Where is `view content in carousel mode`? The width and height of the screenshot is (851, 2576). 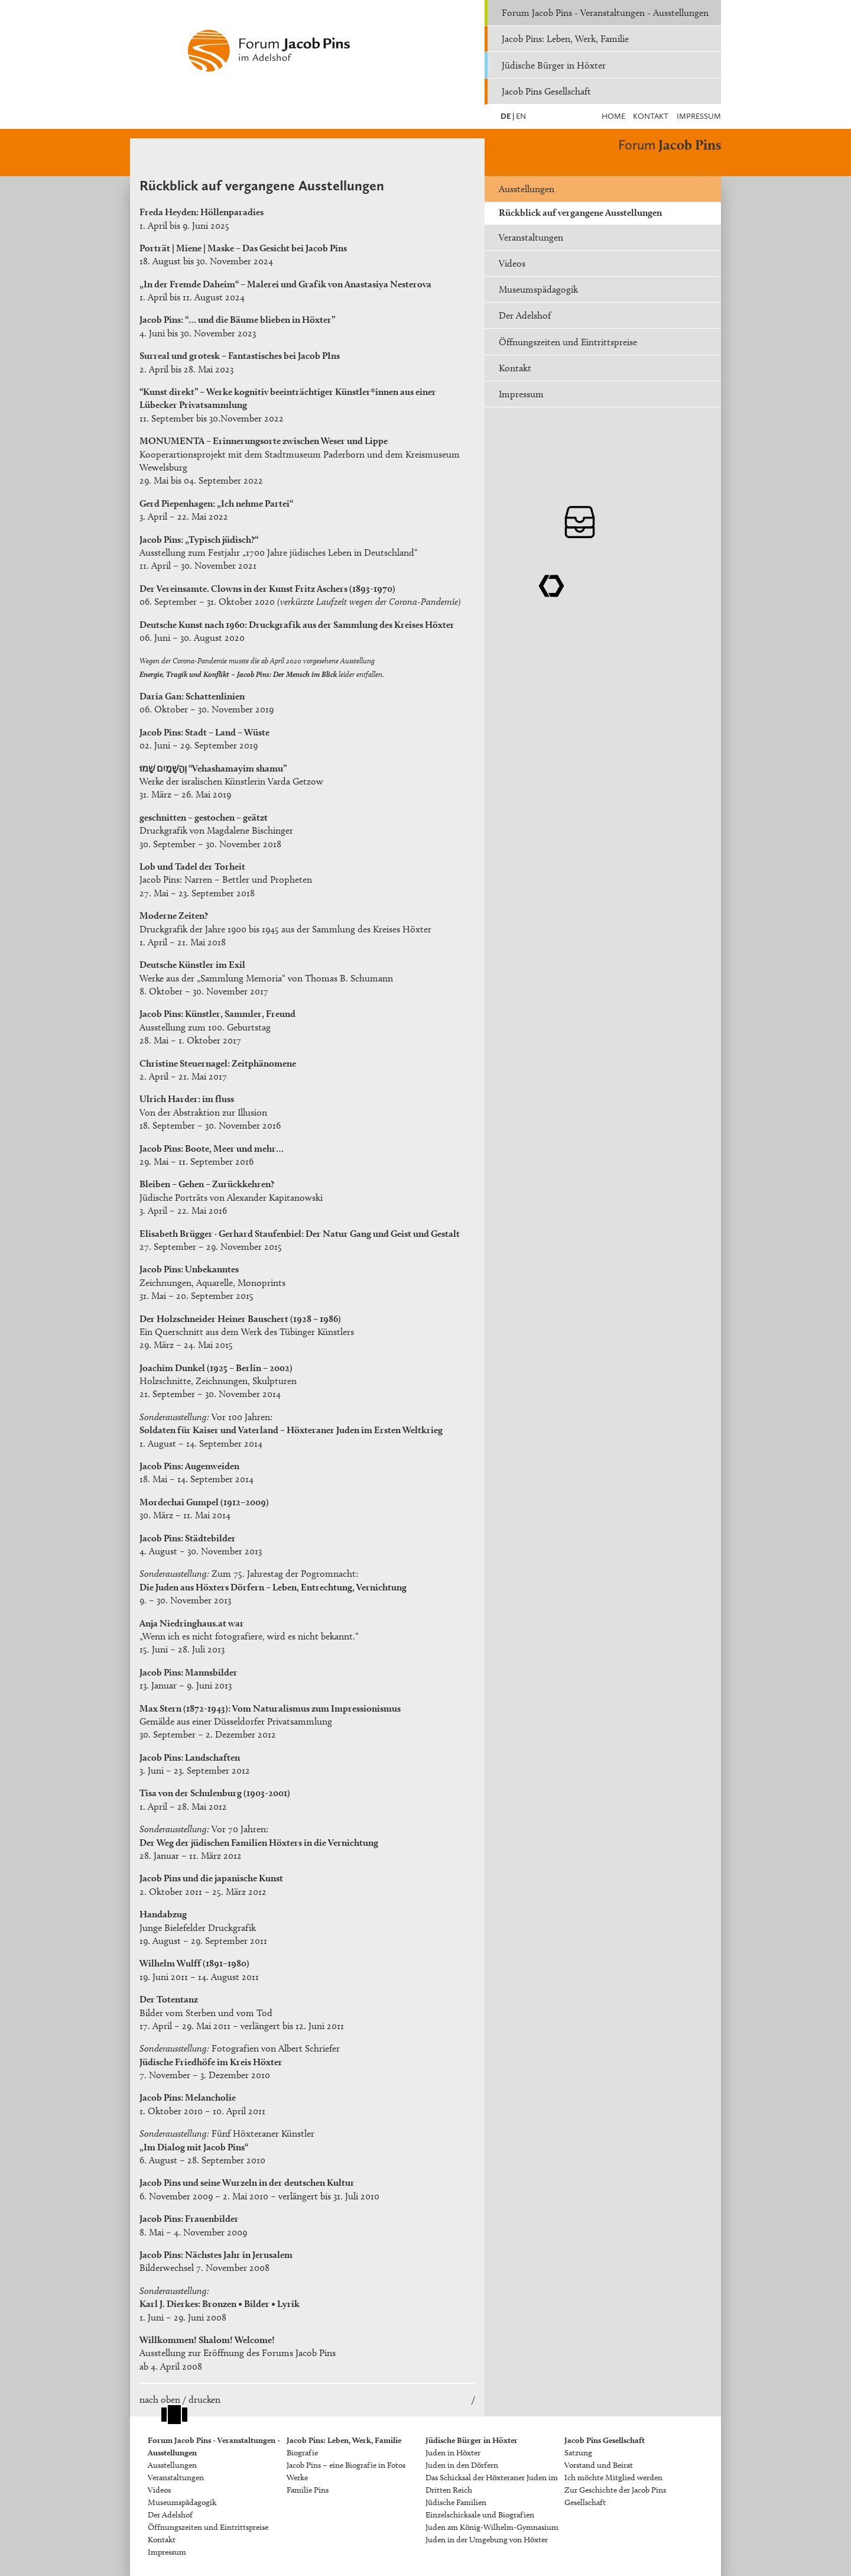 view content in carousel mode is located at coordinates (174, 2415).